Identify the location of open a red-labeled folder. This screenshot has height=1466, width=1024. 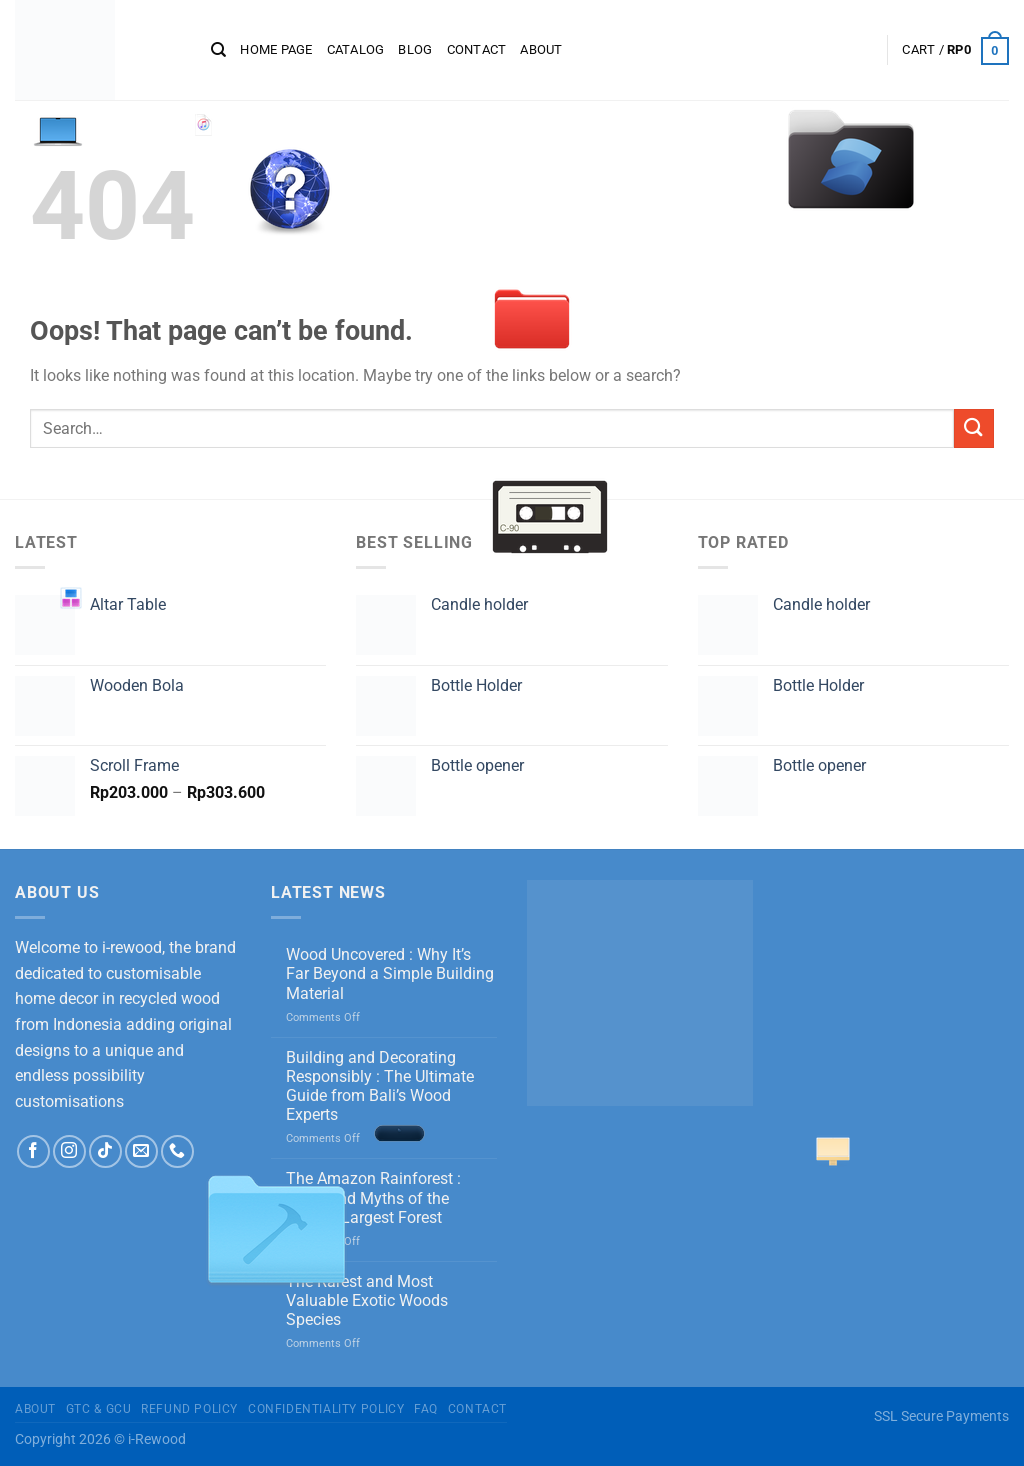
(532, 319).